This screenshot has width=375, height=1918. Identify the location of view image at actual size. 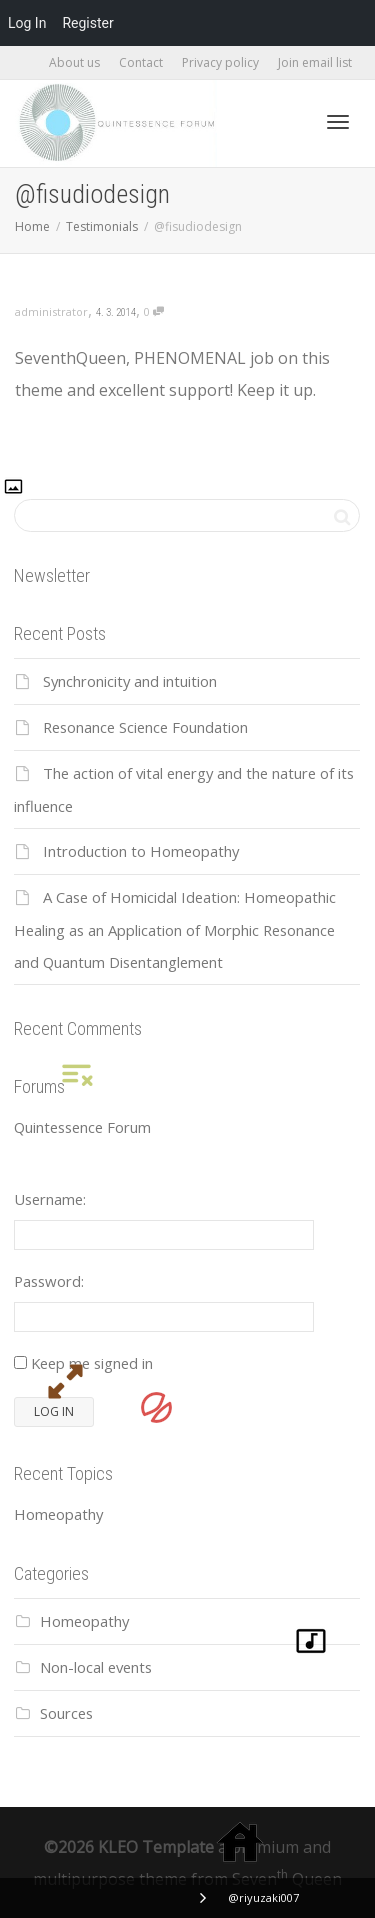
(13, 486).